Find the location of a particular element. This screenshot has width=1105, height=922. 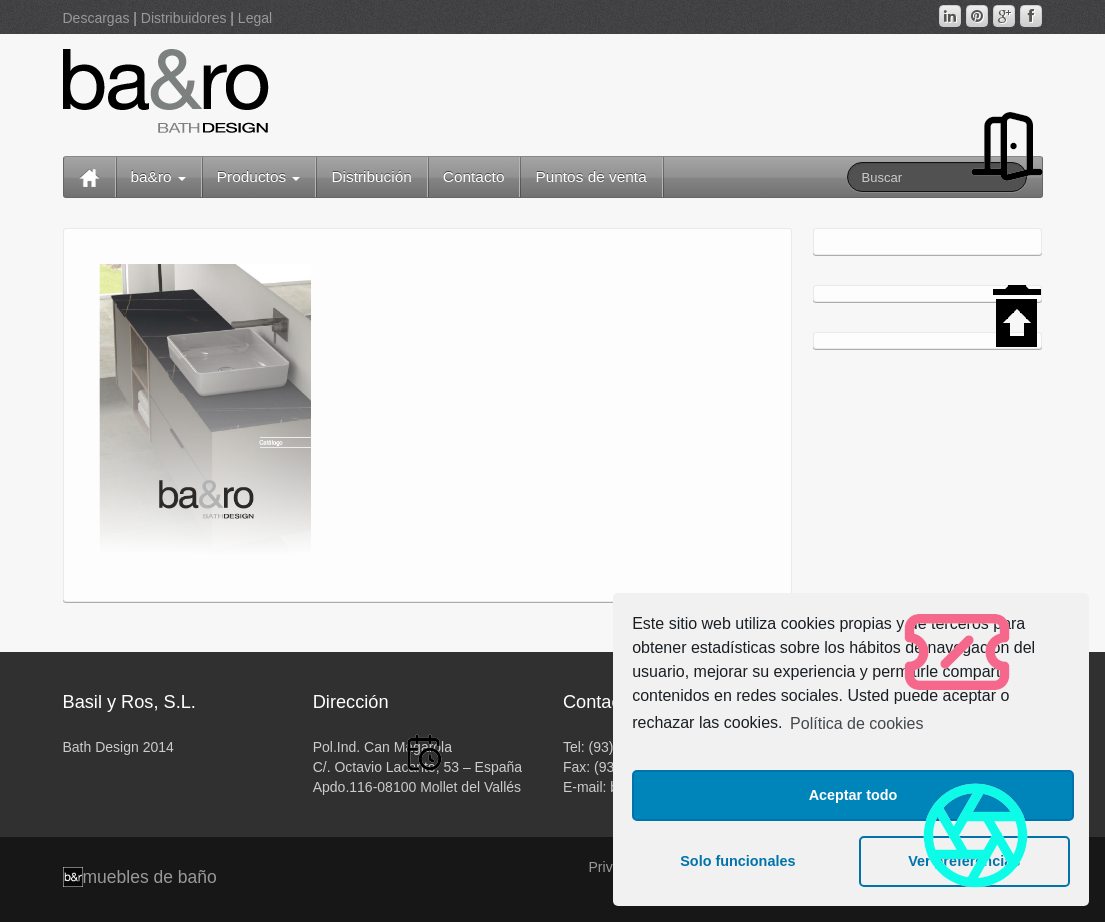

invalid or cancelled ticket is located at coordinates (957, 652).